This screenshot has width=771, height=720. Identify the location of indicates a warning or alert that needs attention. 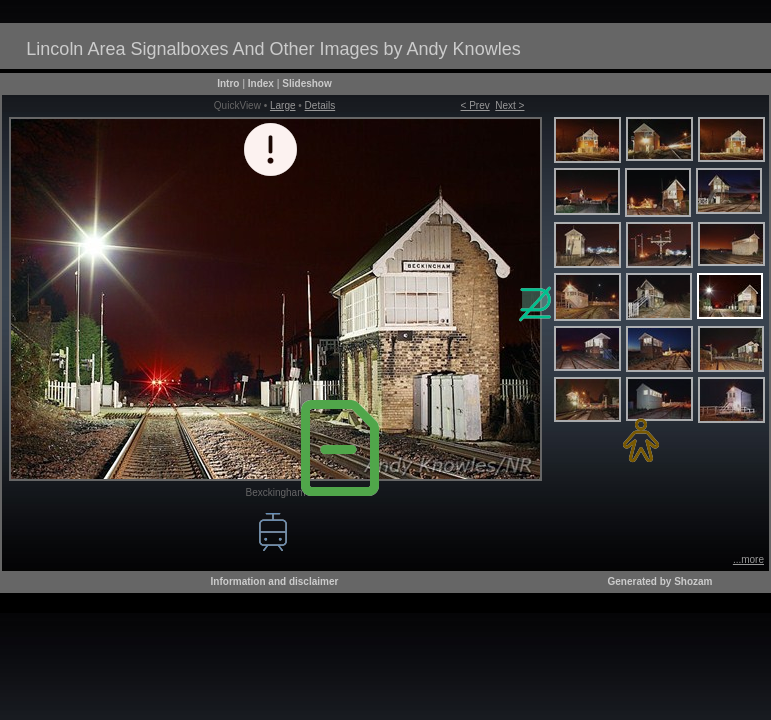
(270, 149).